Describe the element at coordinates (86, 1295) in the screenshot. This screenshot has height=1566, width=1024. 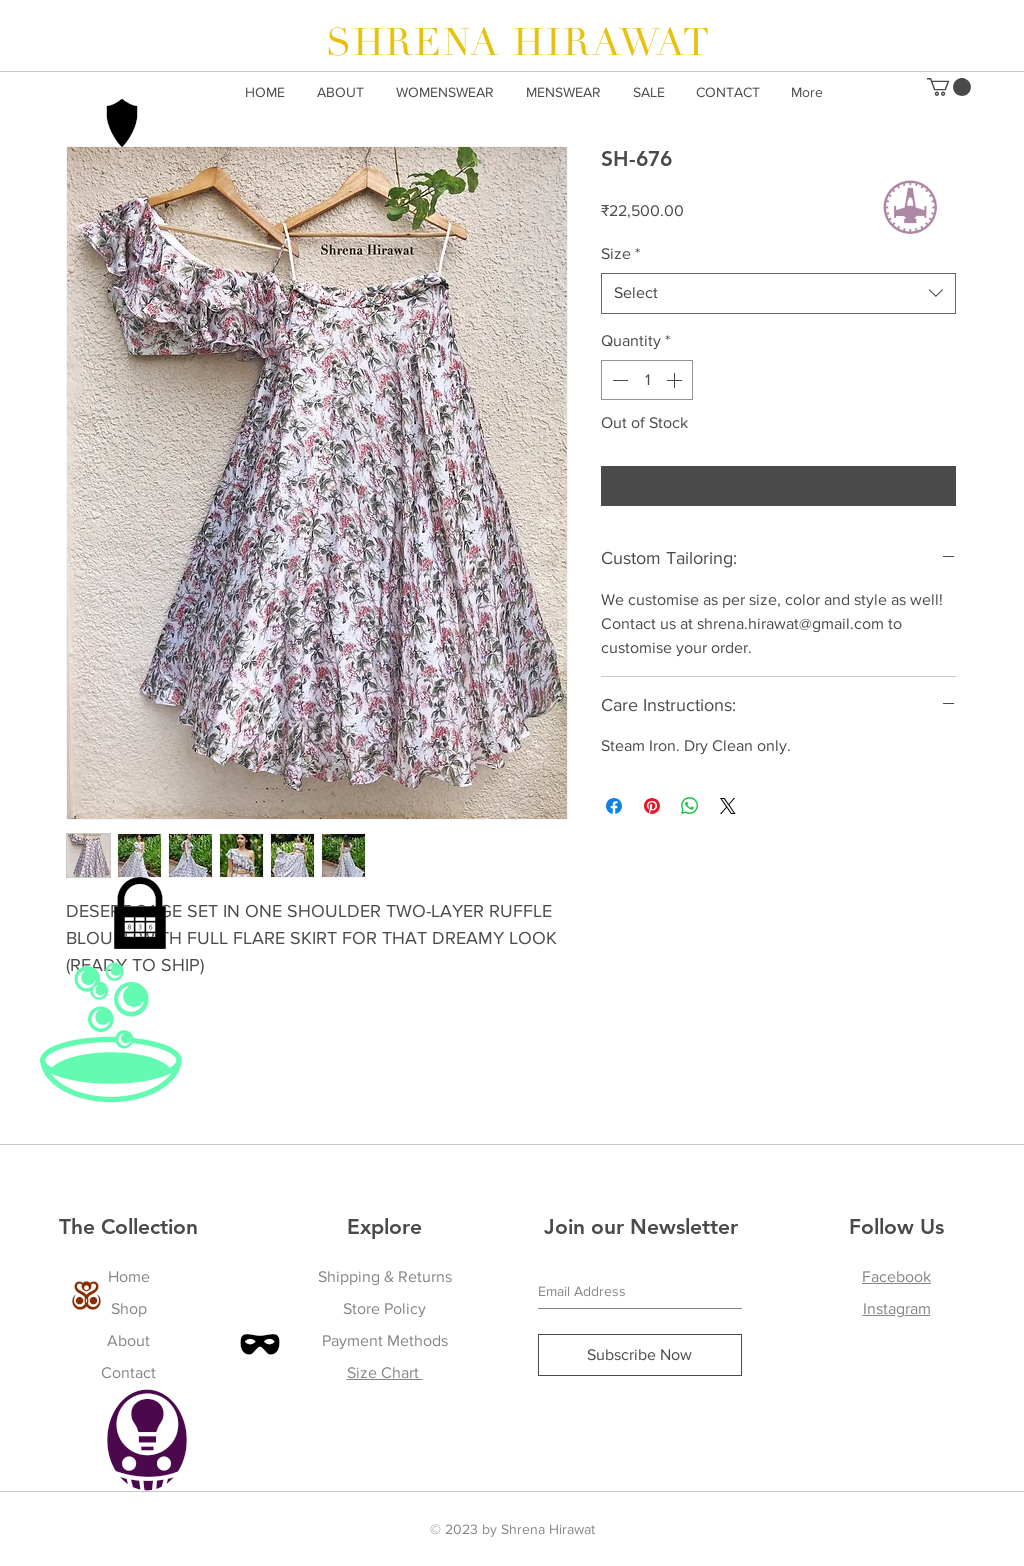
I see `decorative abstract symbol or ornament` at that location.